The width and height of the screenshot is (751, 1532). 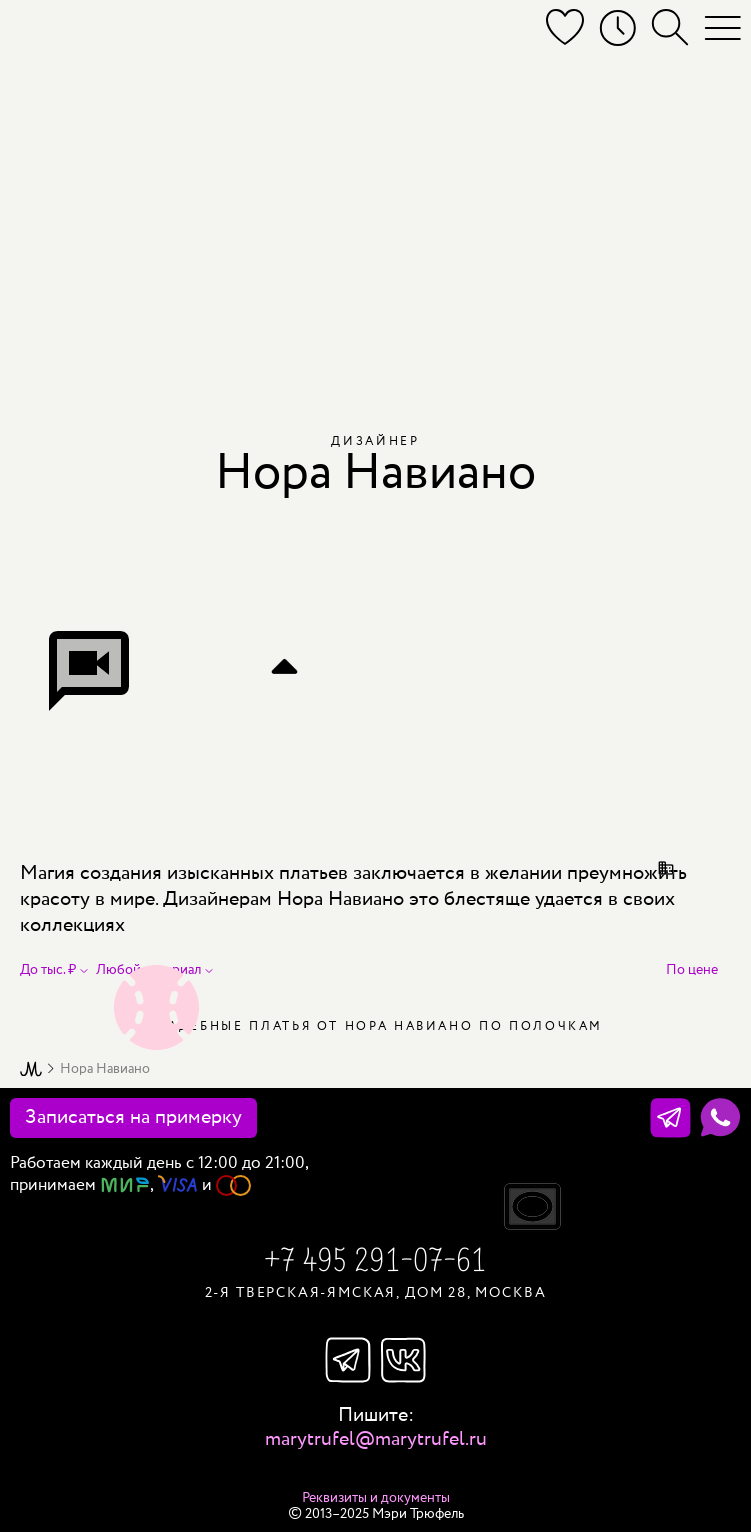 What do you see at coordinates (532, 1206) in the screenshot?
I see `apply vignette effect to photo` at bounding box center [532, 1206].